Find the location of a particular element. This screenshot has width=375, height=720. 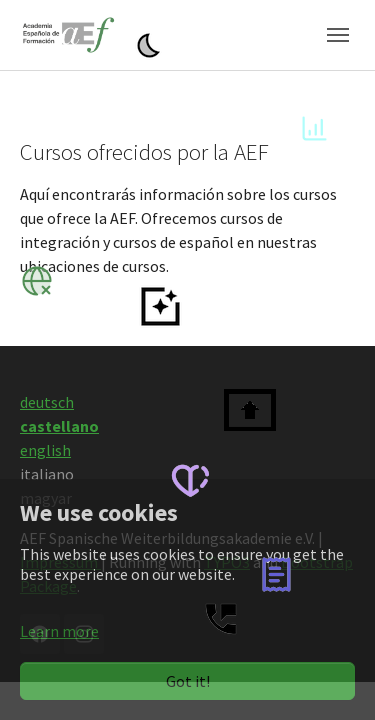

access voicemail or phone messages is located at coordinates (221, 619).